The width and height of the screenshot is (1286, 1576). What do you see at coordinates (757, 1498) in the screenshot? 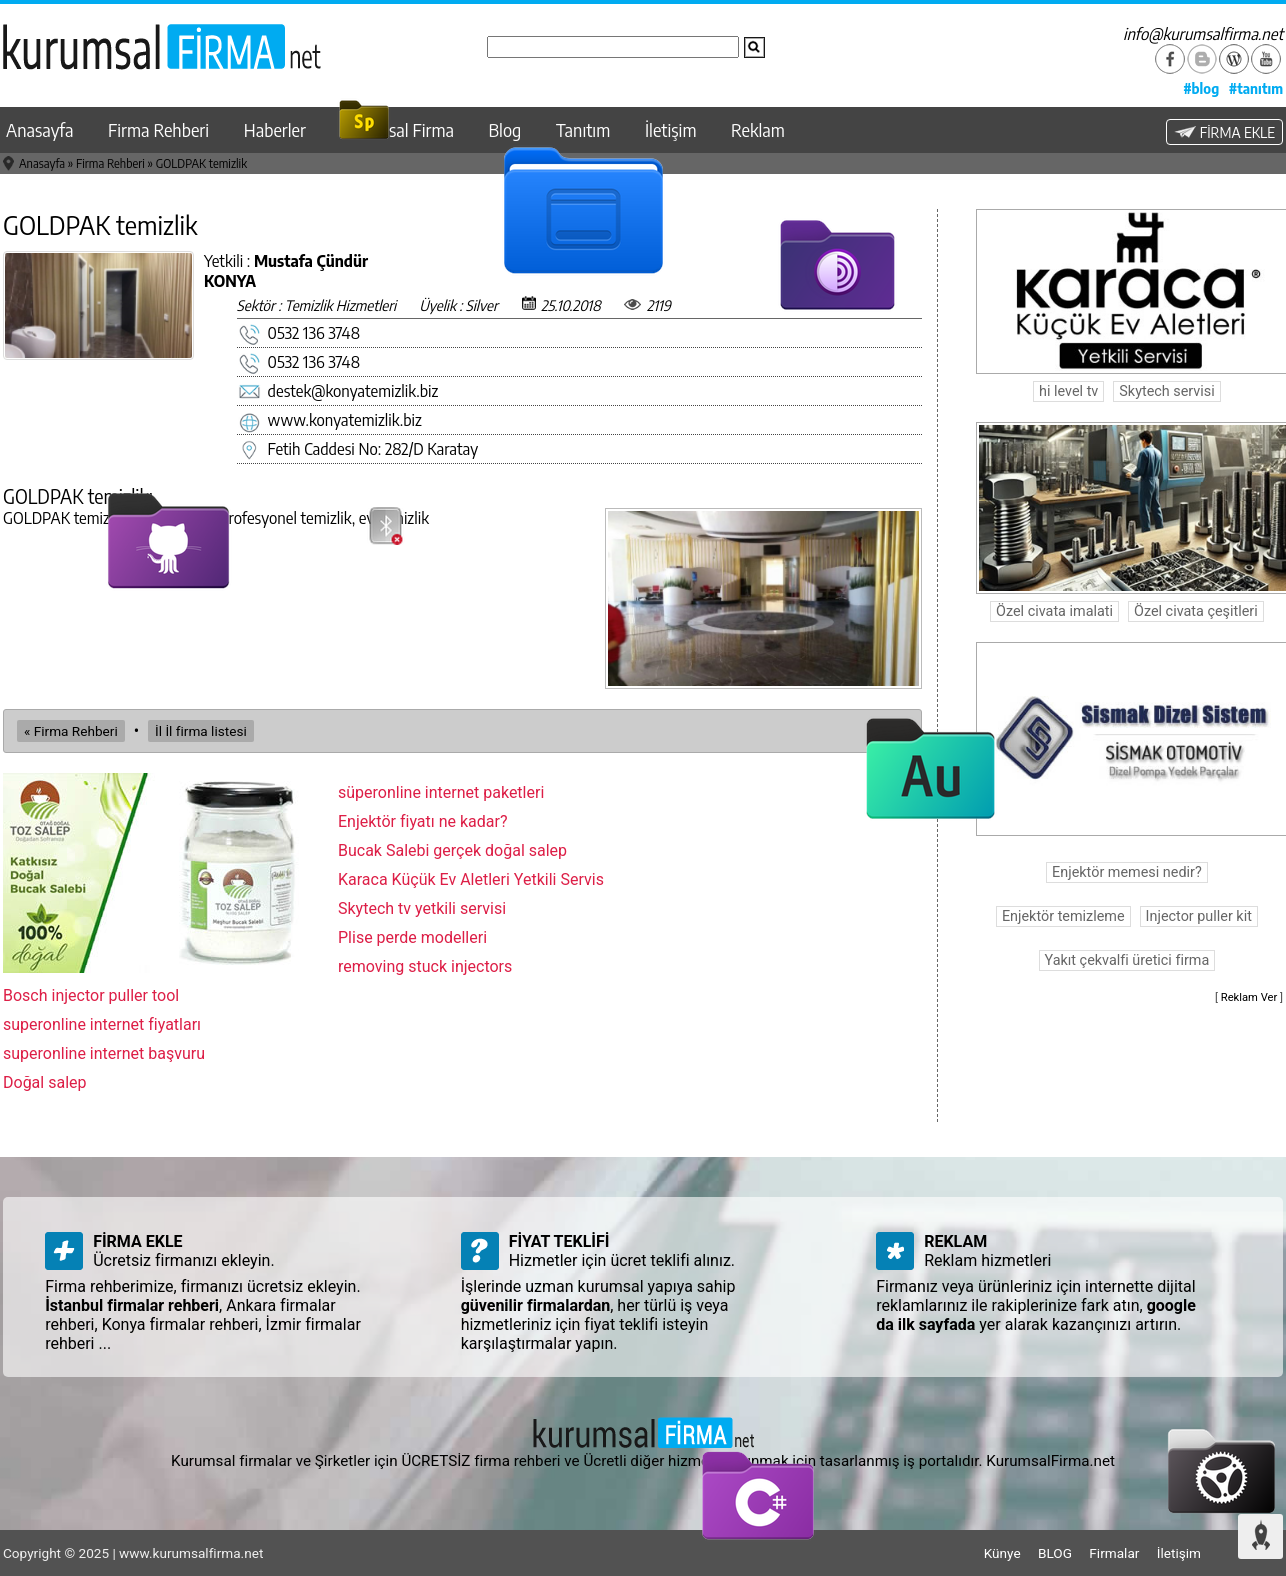
I see `open folder containing C# project files` at bounding box center [757, 1498].